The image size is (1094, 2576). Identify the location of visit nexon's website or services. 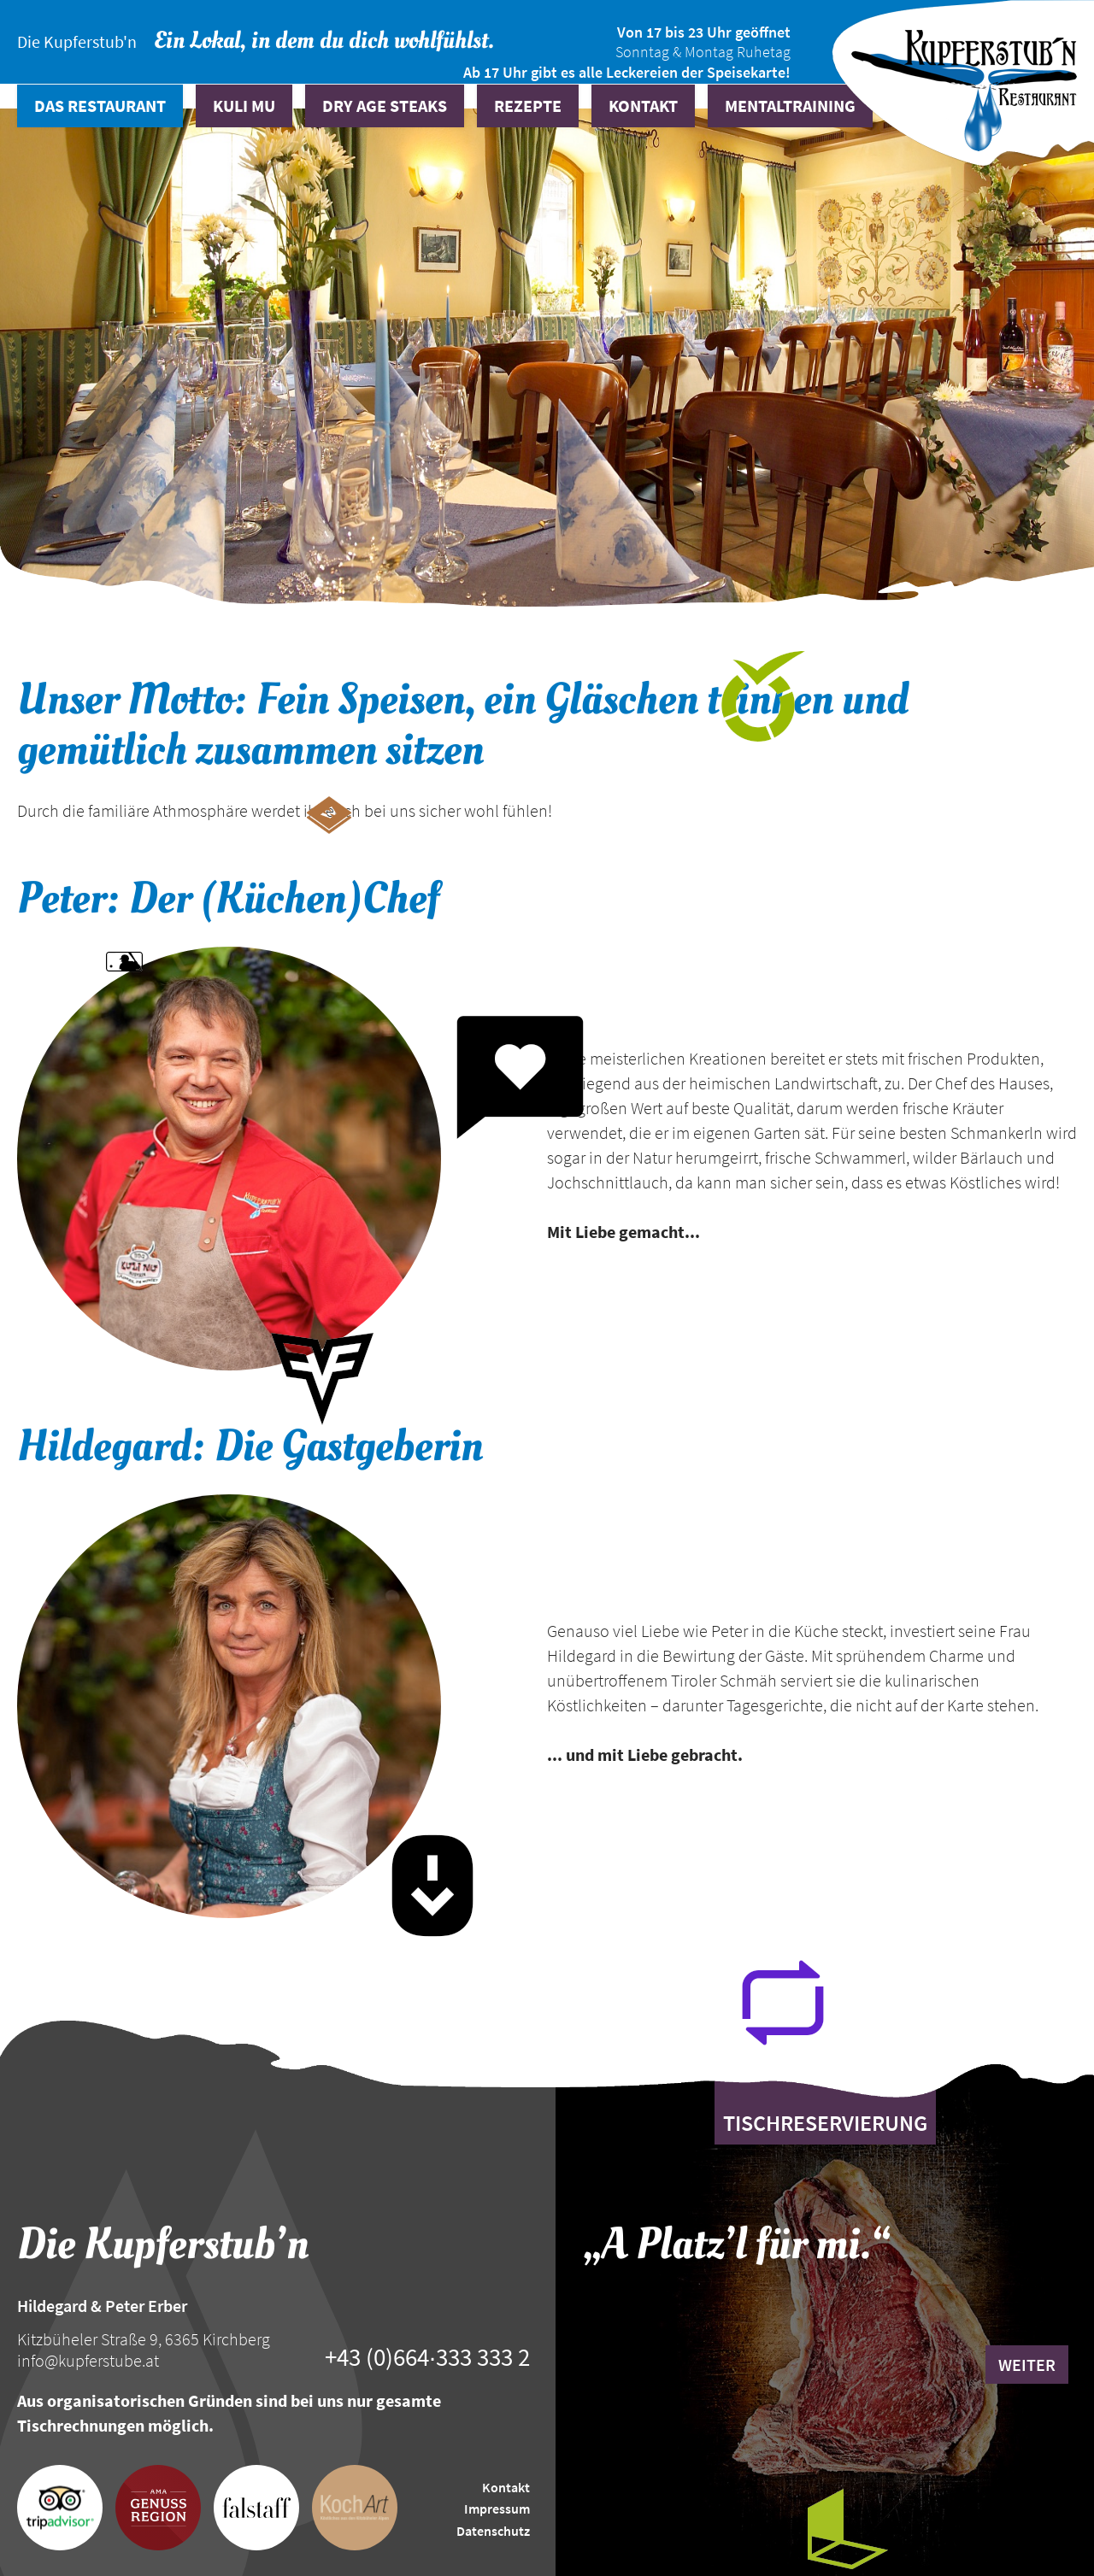
(848, 2529).